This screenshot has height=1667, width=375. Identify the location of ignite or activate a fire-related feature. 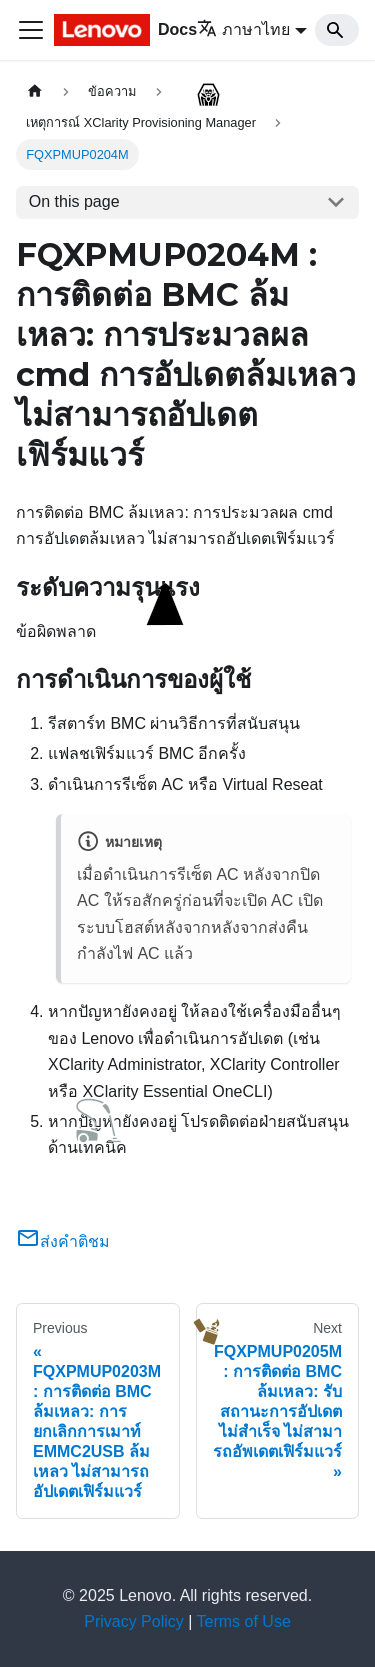
(206, 1331).